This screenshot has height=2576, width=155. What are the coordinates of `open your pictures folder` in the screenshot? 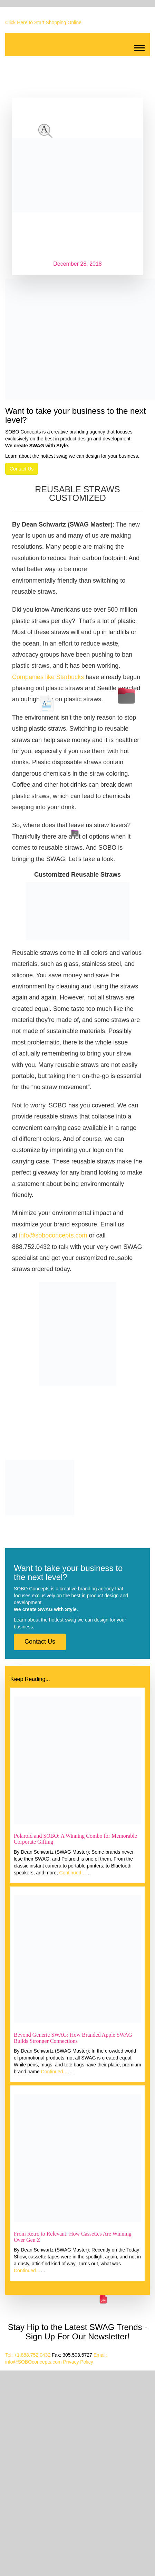 It's located at (75, 833).